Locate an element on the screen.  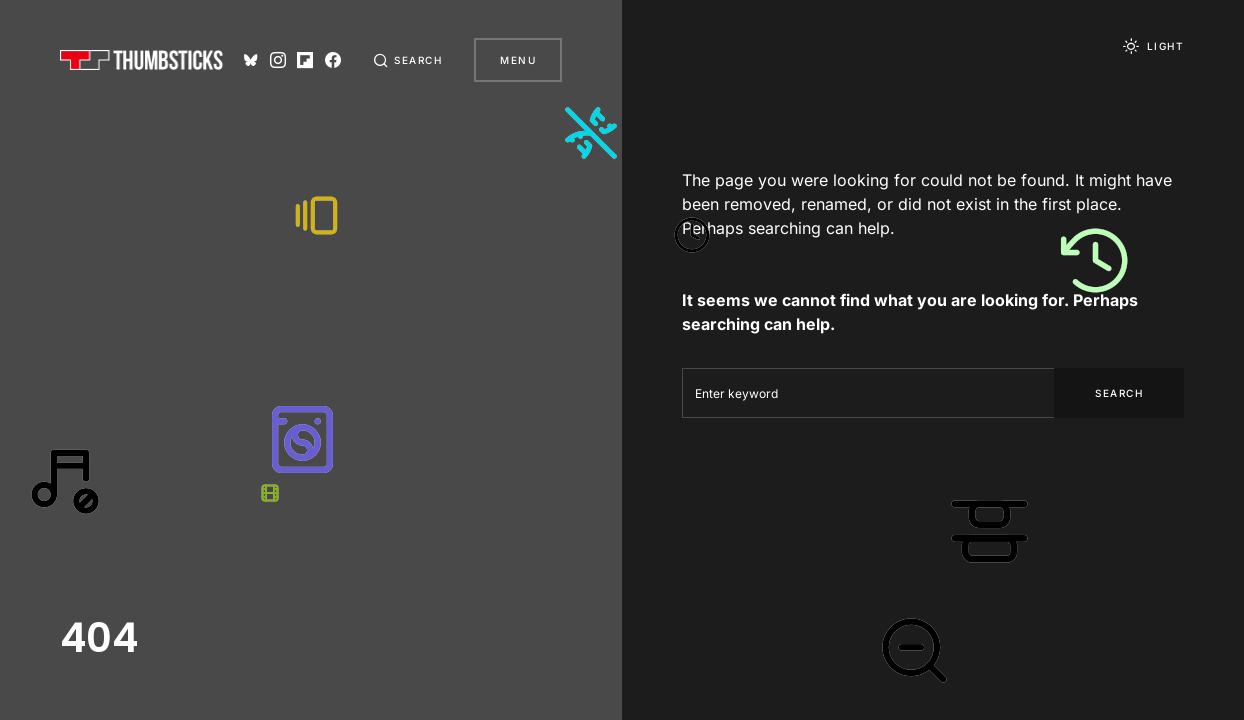
view the last image in a horizontal gallery is located at coordinates (316, 215).